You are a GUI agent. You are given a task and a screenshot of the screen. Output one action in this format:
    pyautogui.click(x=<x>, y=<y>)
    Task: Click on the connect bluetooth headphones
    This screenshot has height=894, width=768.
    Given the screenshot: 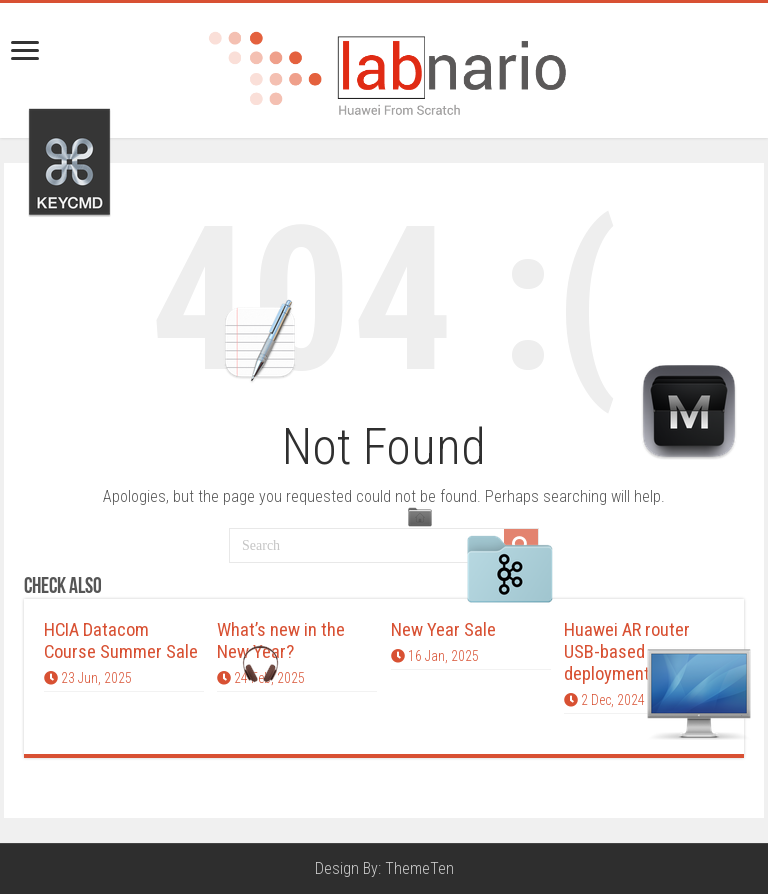 What is the action you would take?
    pyautogui.click(x=260, y=664)
    